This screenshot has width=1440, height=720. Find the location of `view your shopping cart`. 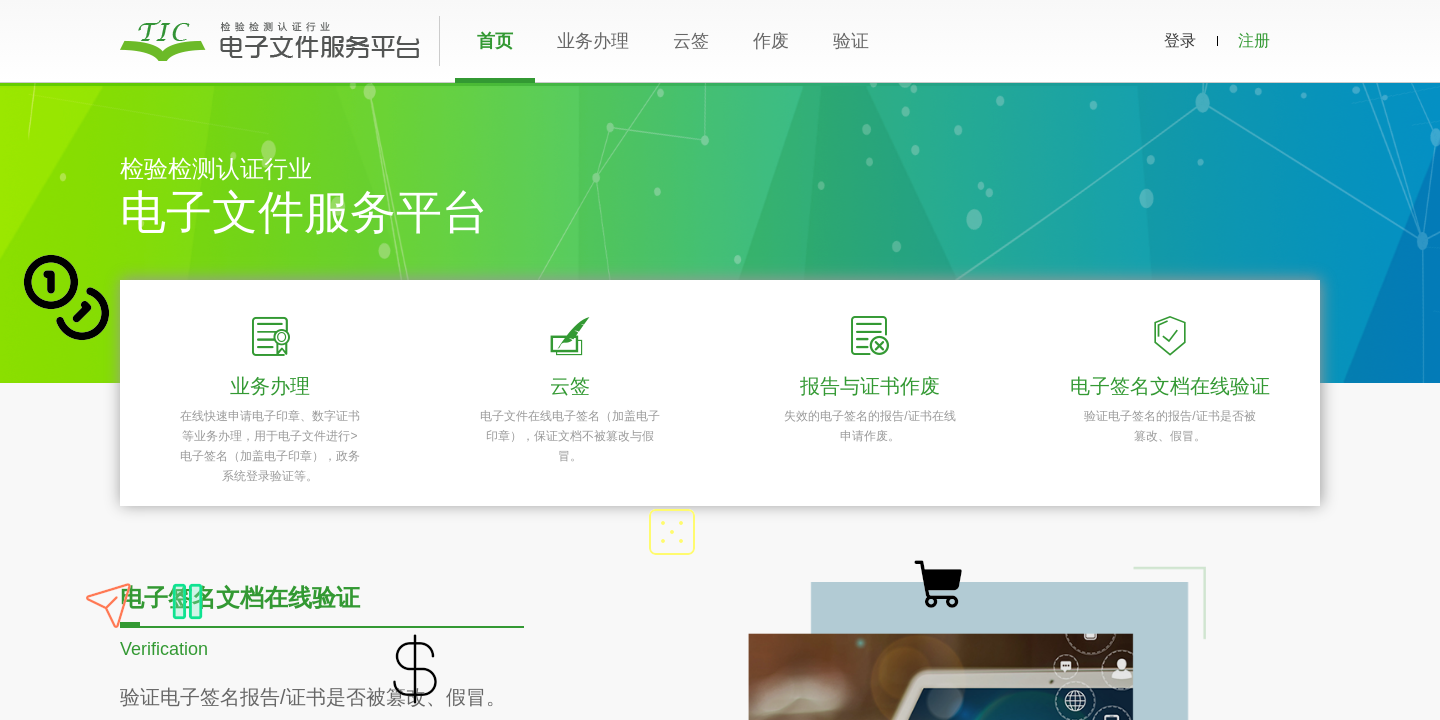

view your shopping cart is located at coordinates (939, 585).